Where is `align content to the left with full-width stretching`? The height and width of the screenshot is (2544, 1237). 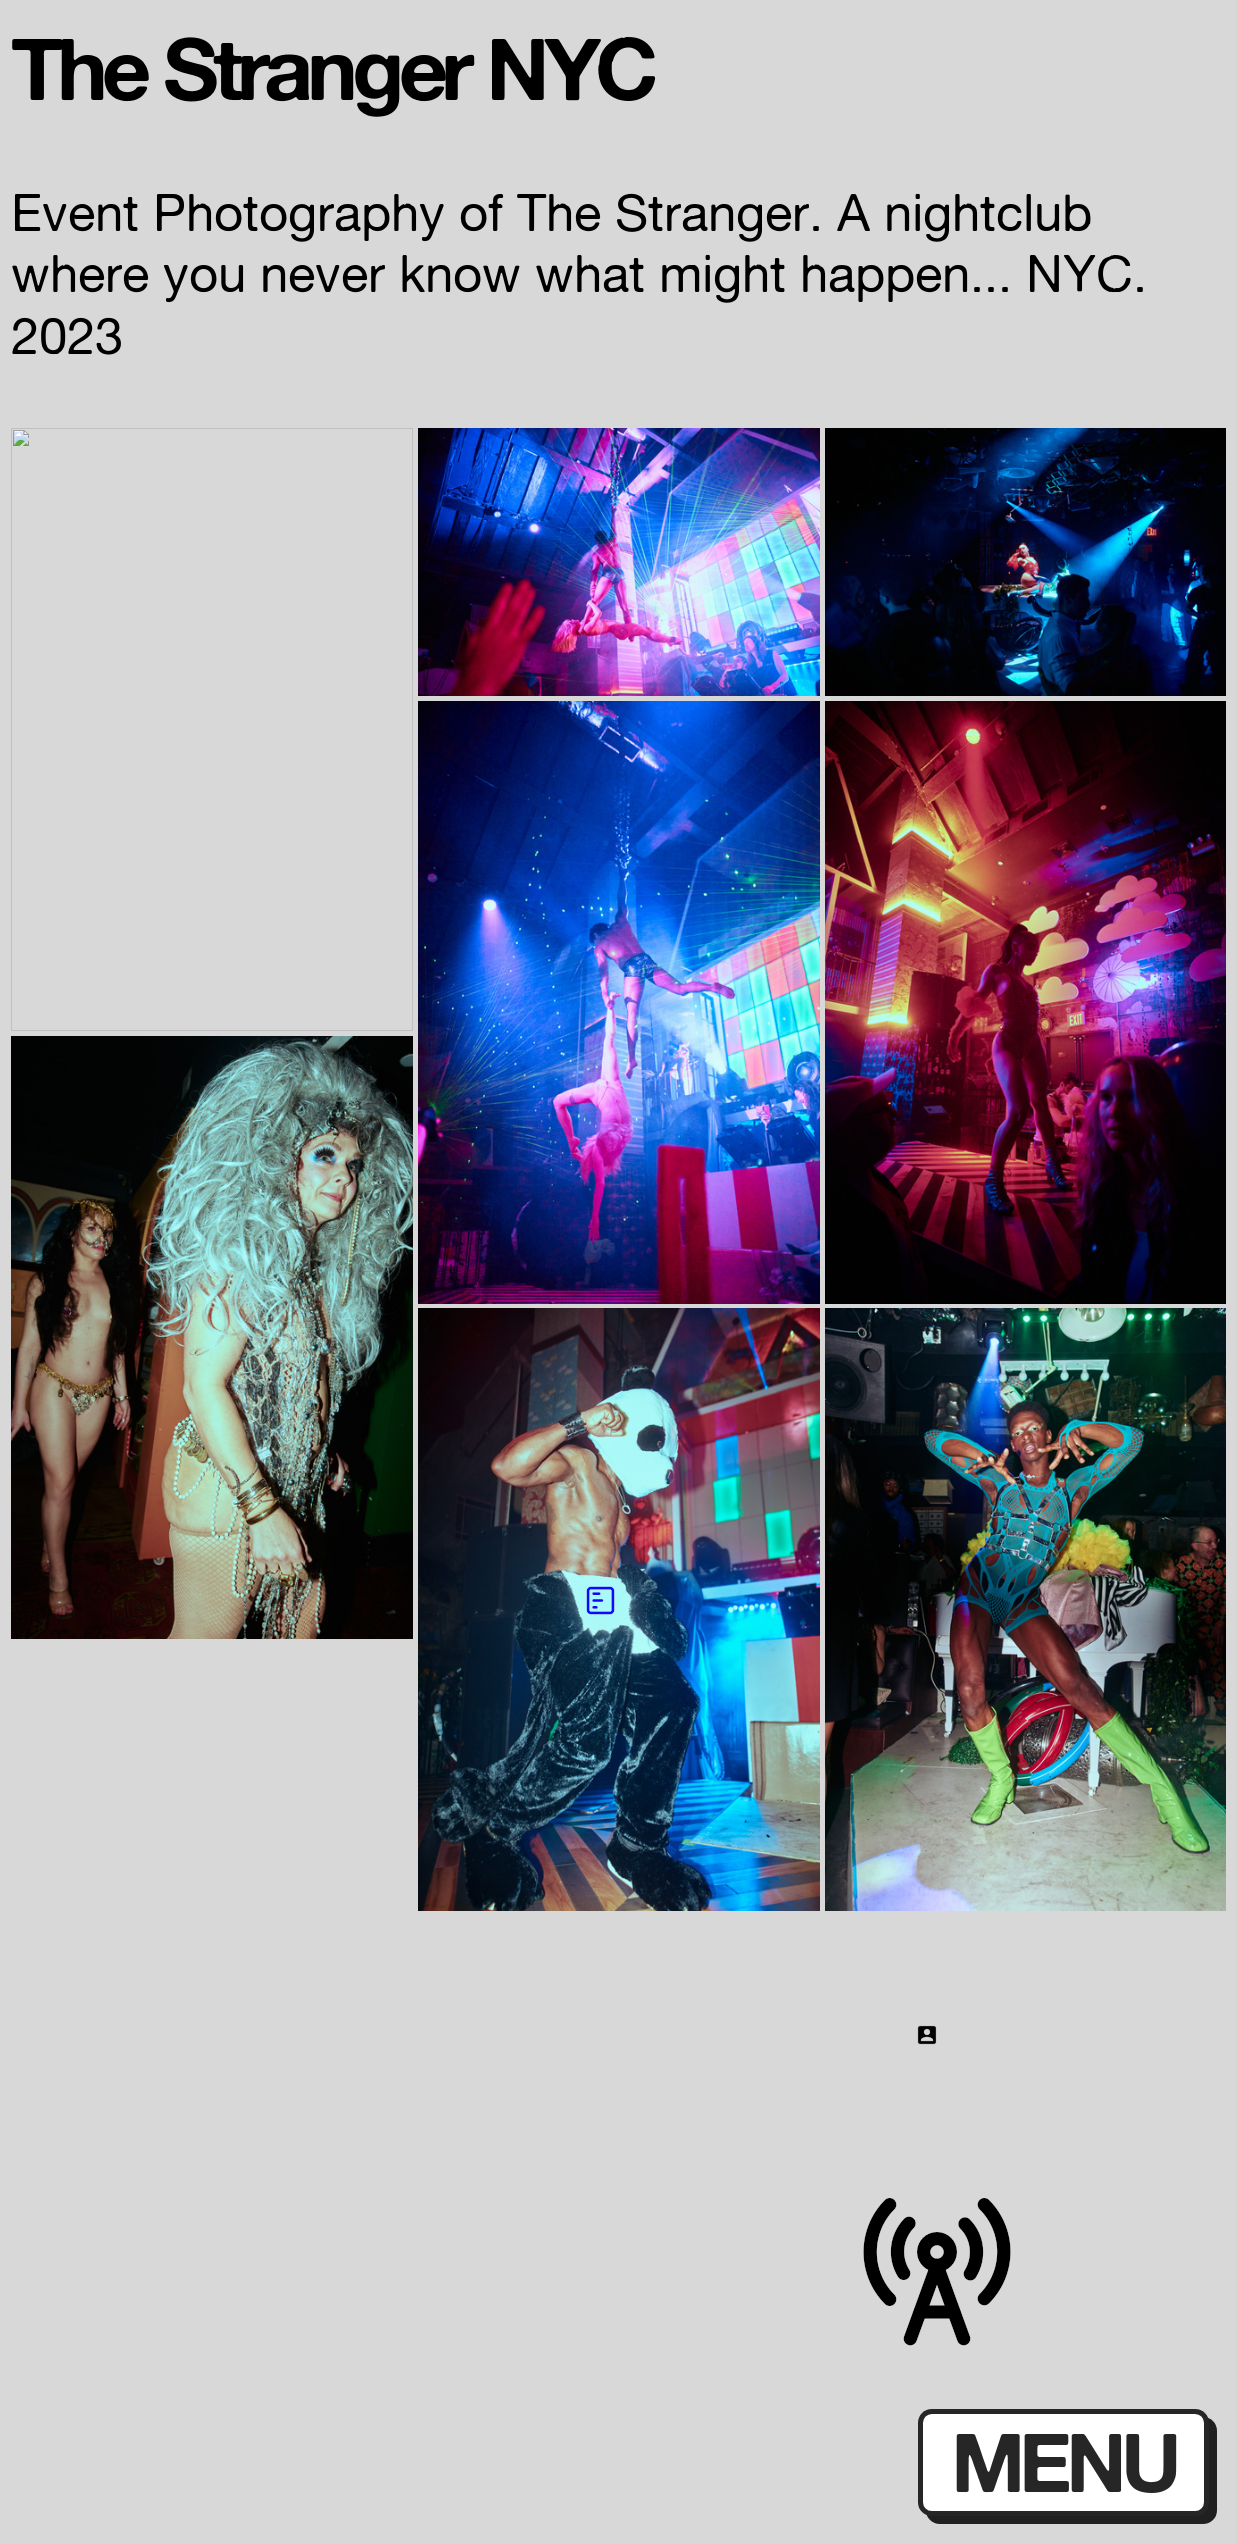 align content to the left with full-width stretching is located at coordinates (600, 1600).